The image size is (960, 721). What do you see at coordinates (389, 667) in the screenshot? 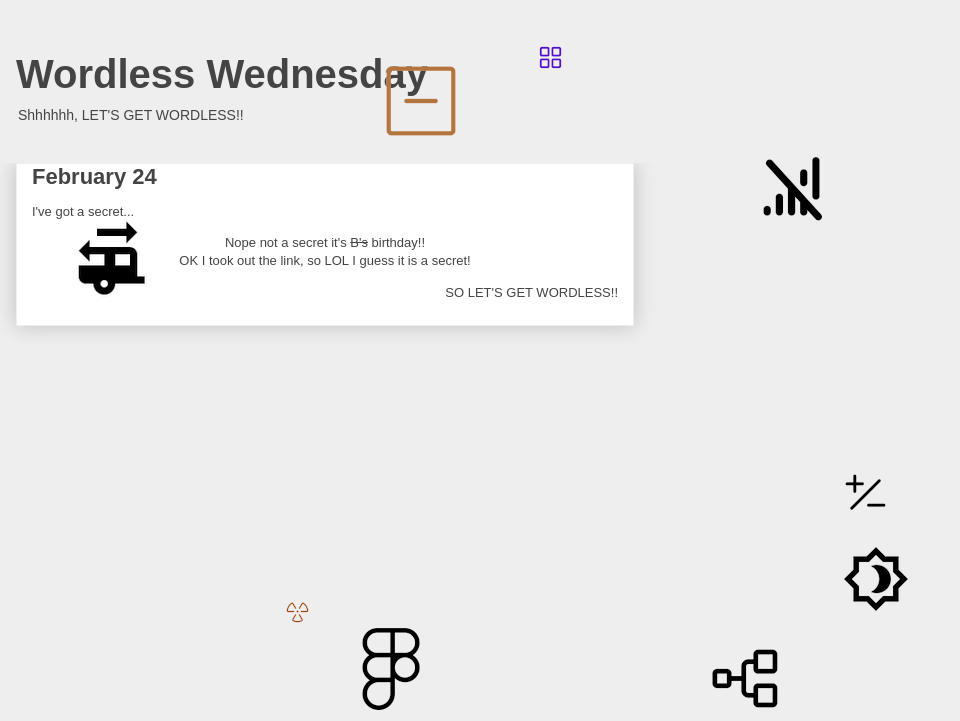
I see `open Figma design file` at bounding box center [389, 667].